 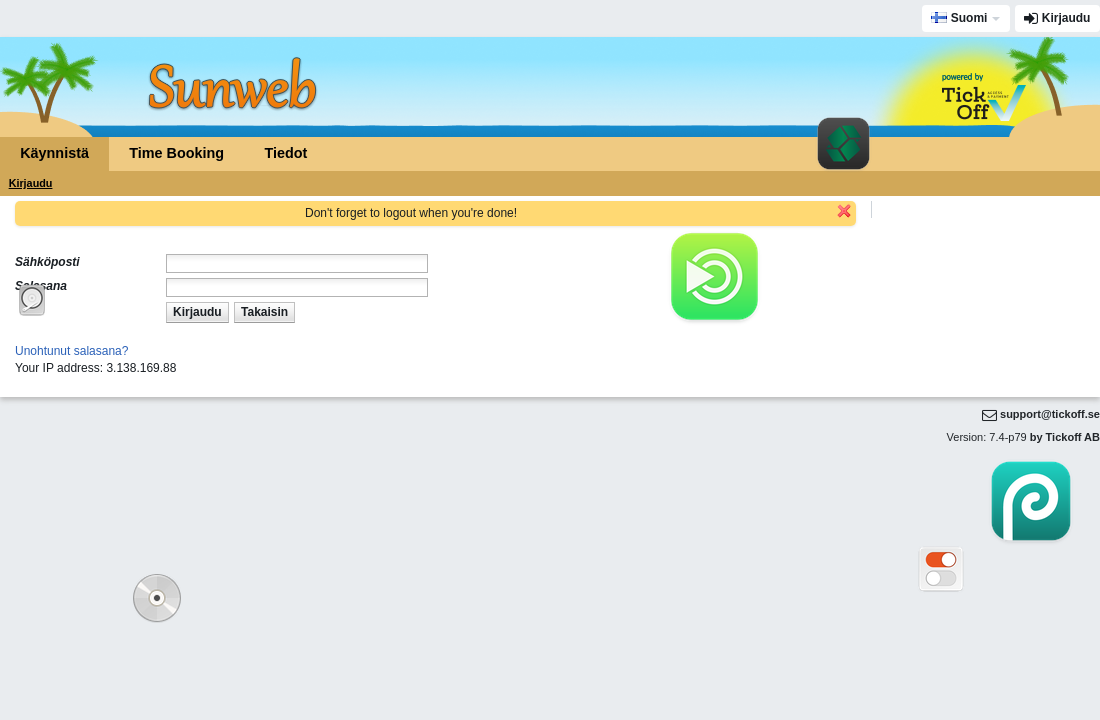 What do you see at coordinates (843, 143) in the screenshot?
I see `open cachyos pi application` at bounding box center [843, 143].